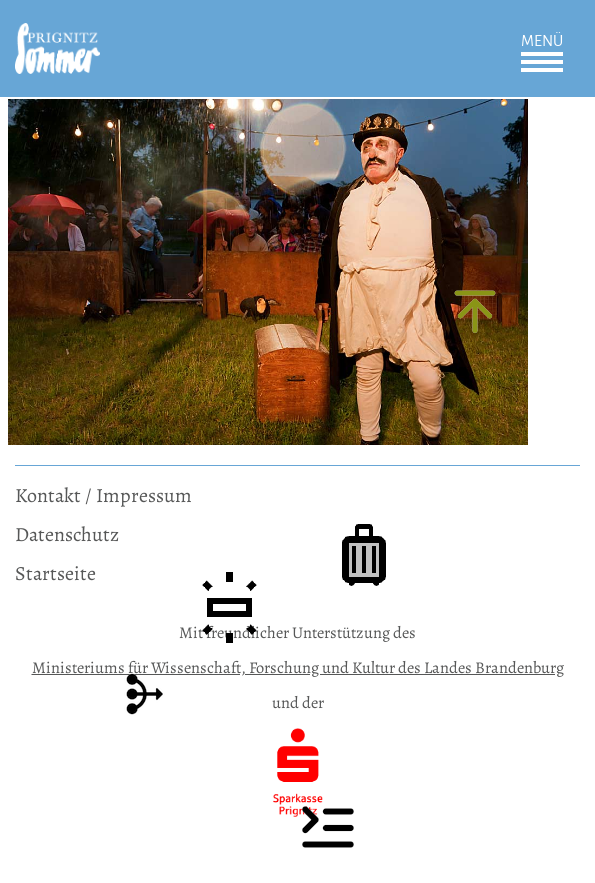 Image resolution: width=595 pixels, height=883 pixels. Describe the element at coordinates (364, 555) in the screenshot. I see `manage travel or luggage details` at that location.